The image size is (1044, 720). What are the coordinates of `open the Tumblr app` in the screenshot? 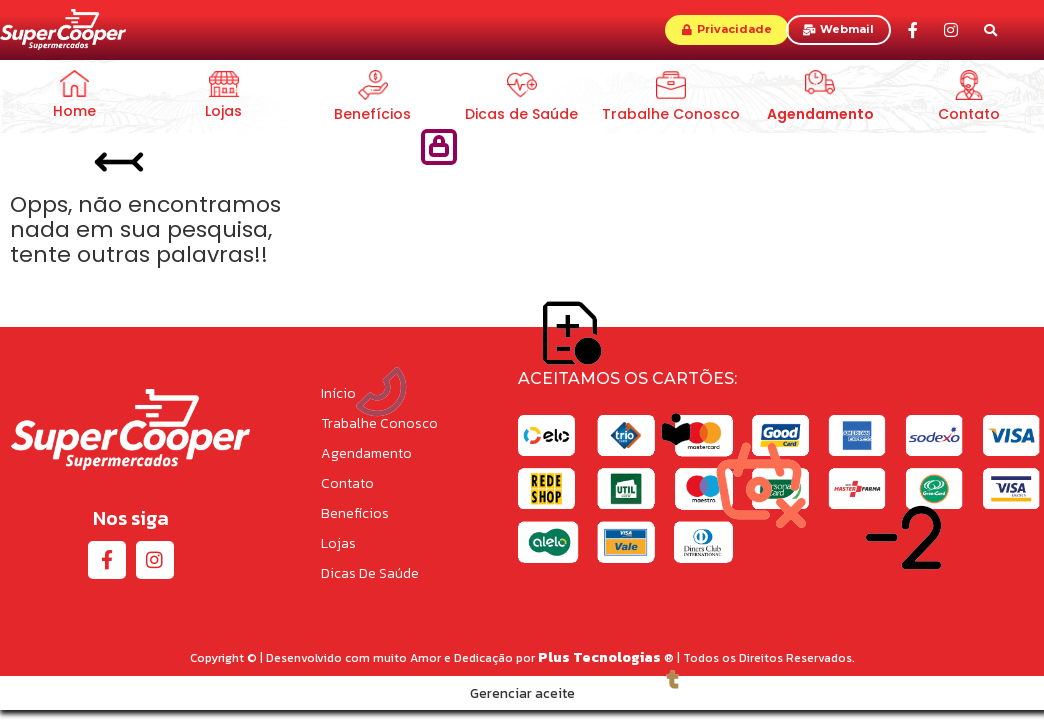 It's located at (672, 679).